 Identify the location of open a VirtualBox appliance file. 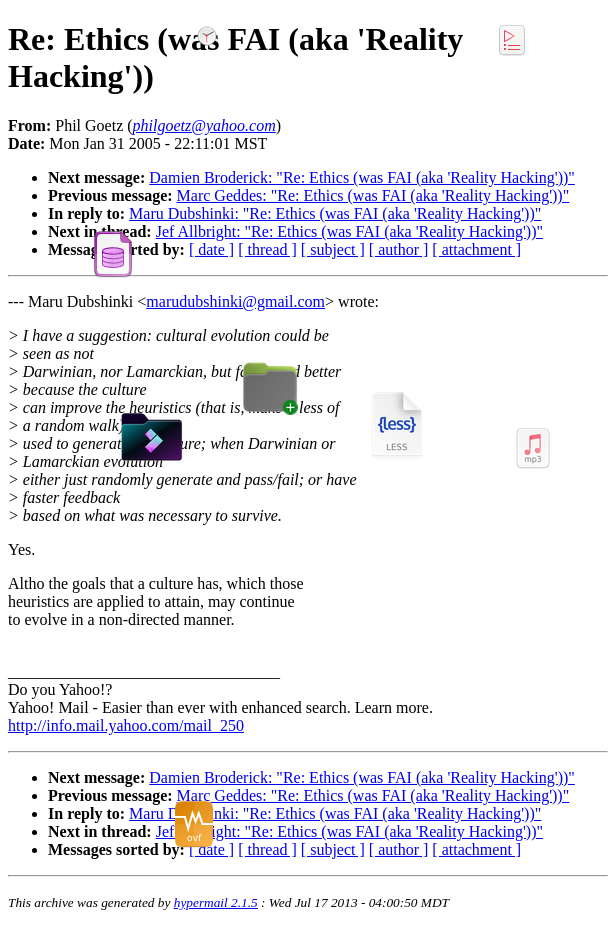
(194, 824).